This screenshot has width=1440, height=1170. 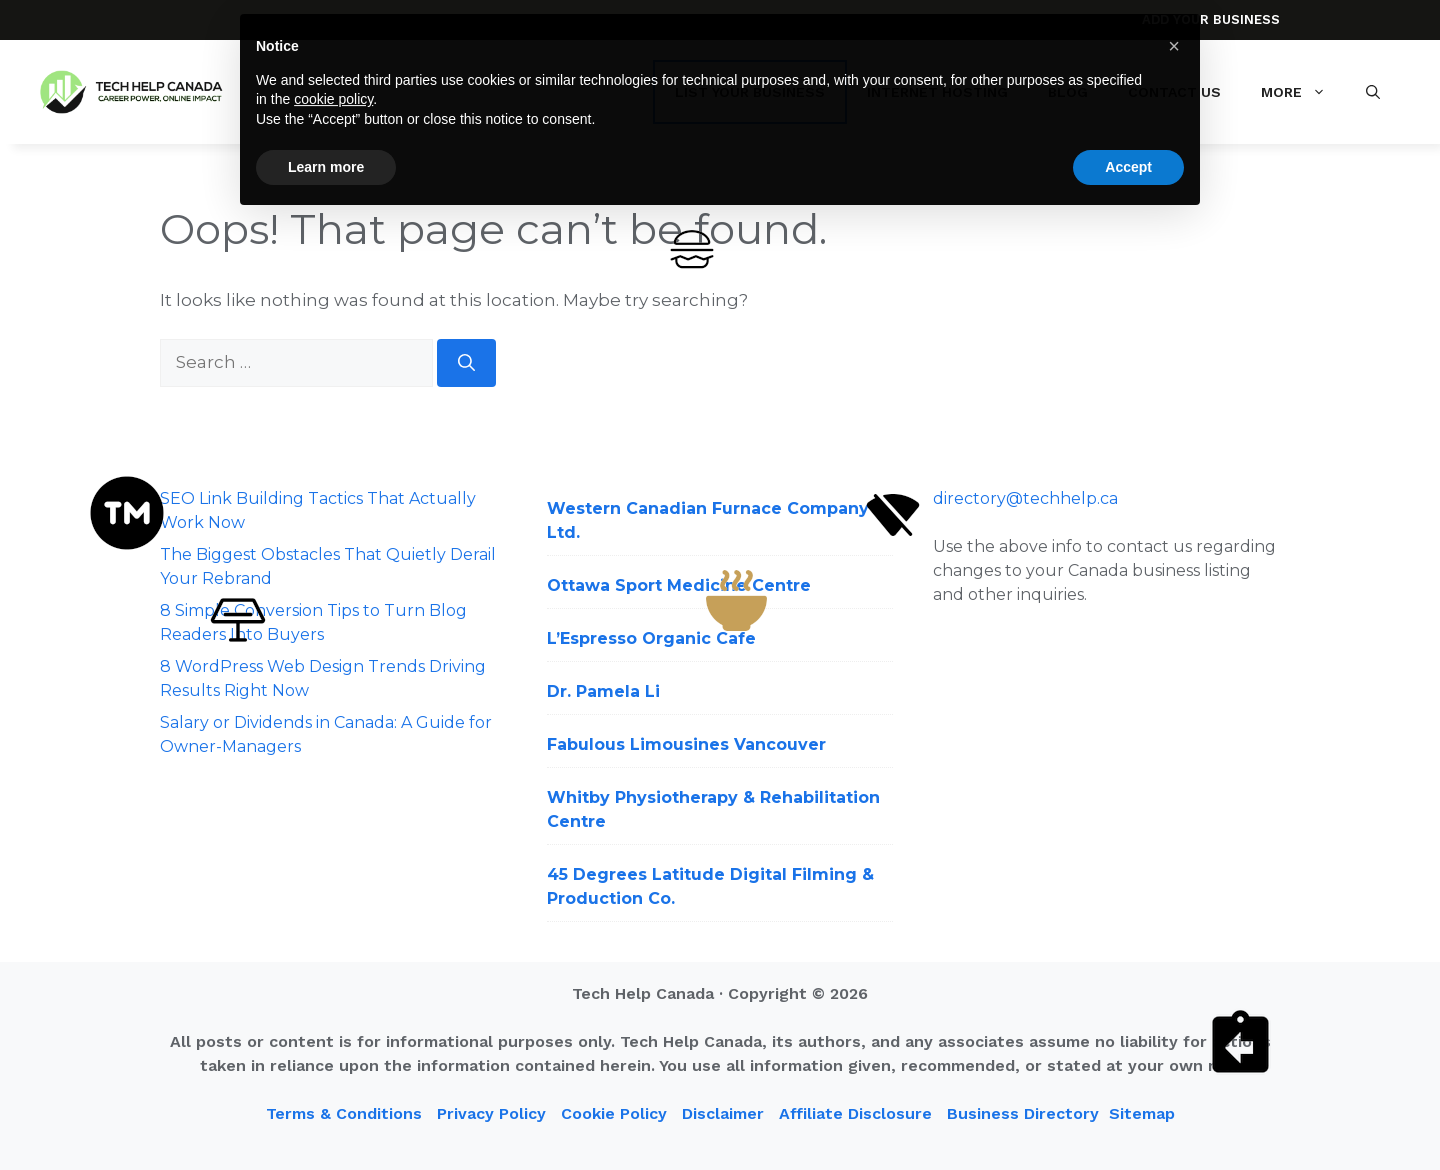 I want to click on indicates no wifi connection available, so click(x=893, y=515).